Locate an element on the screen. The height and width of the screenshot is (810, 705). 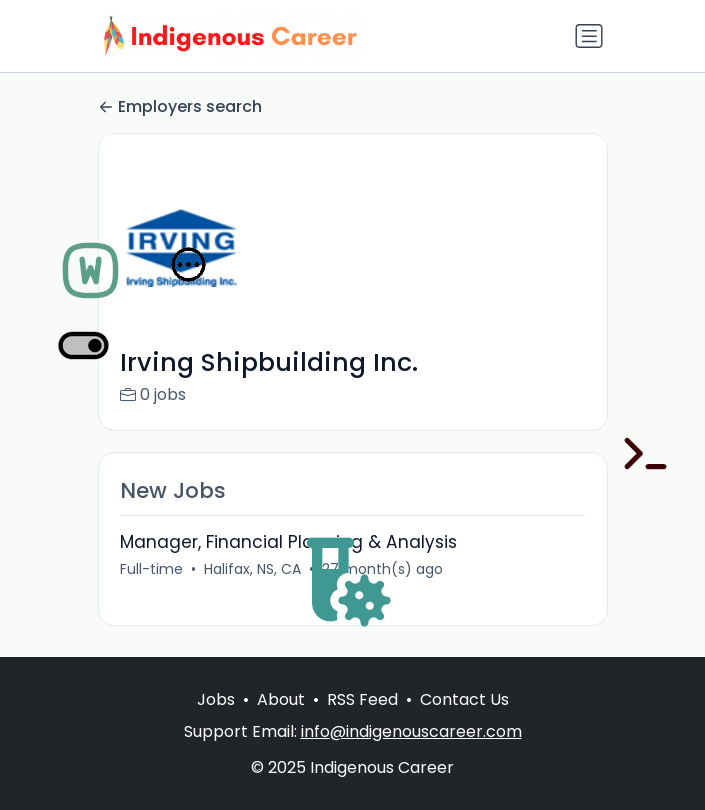
view more options or actions is located at coordinates (188, 264).